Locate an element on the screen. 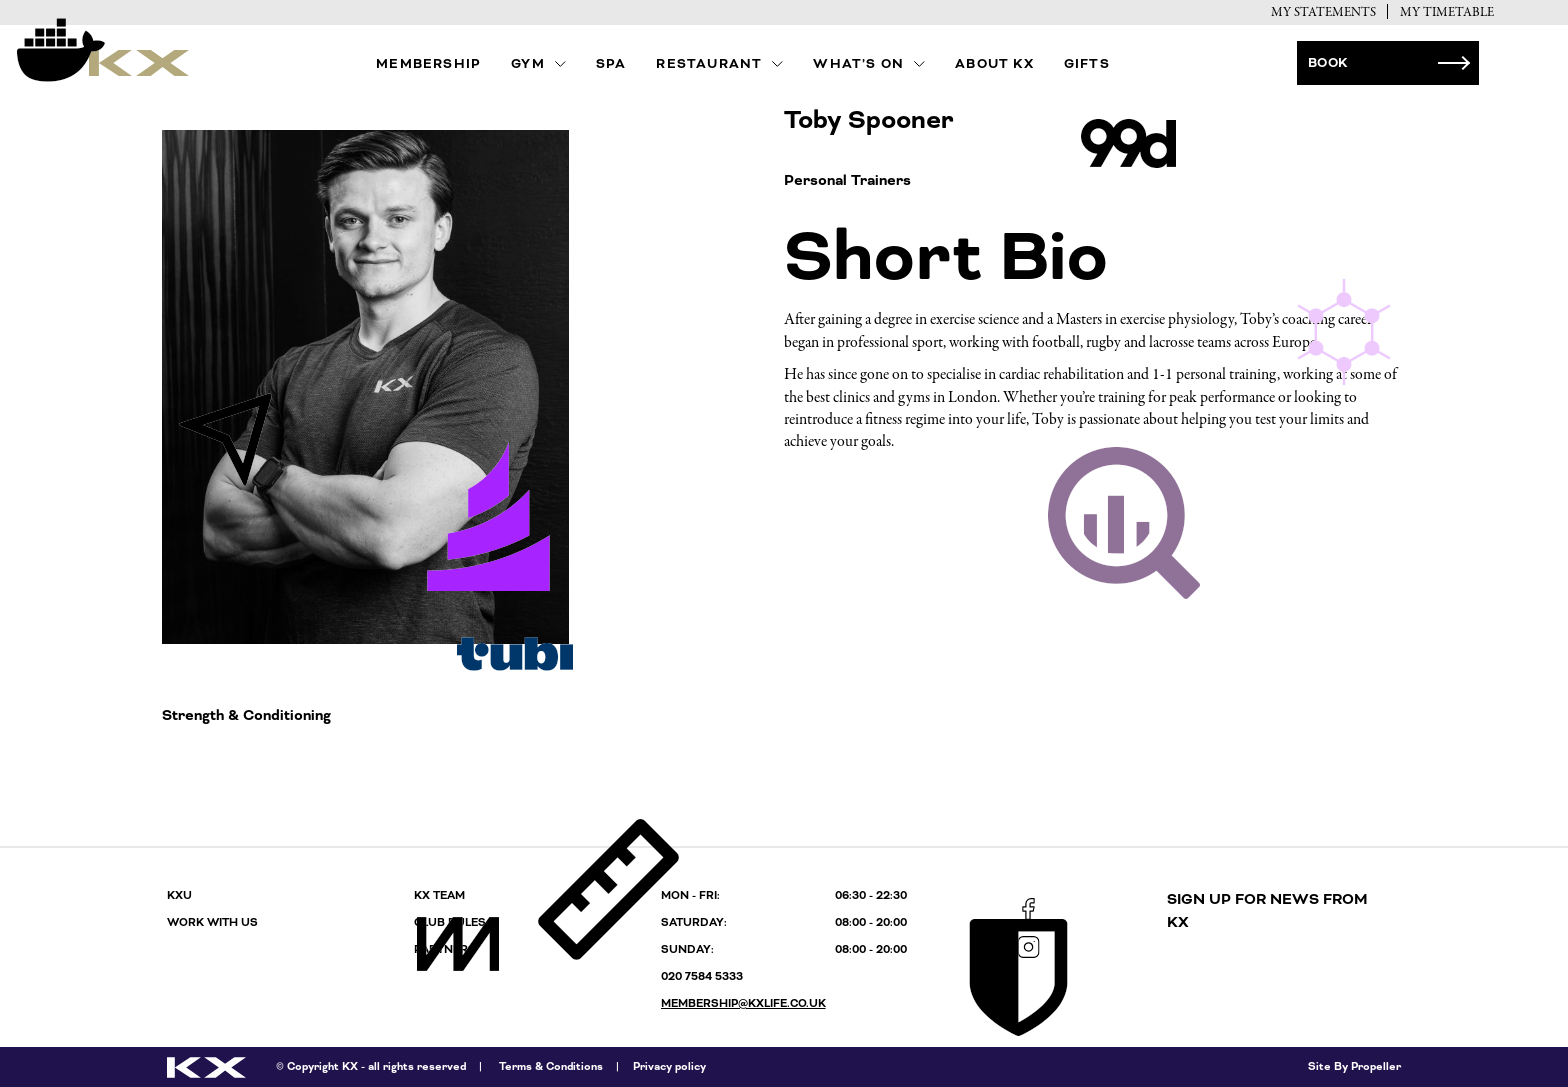  babelio logo - link to book cataloging and social reading platform is located at coordinates (488, 516).